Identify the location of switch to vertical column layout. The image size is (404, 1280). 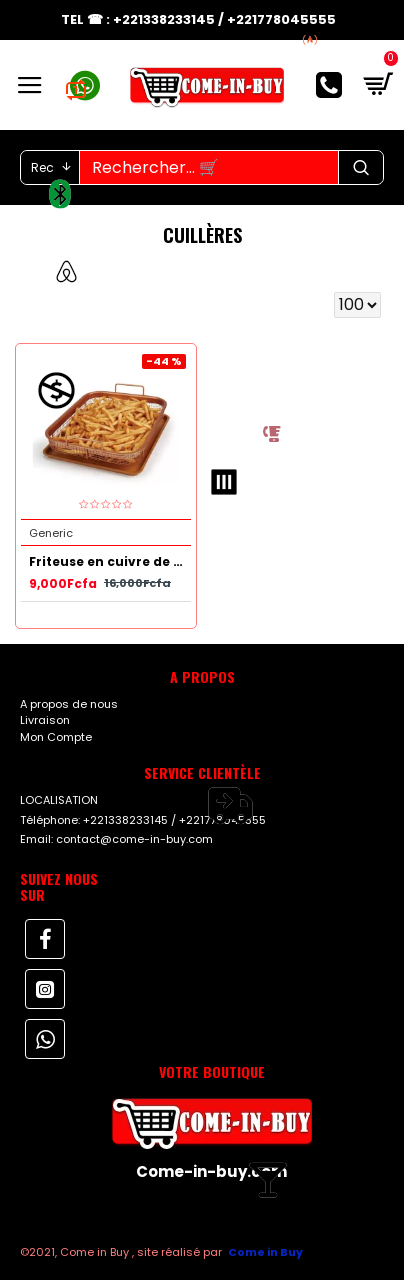
(224, 482).